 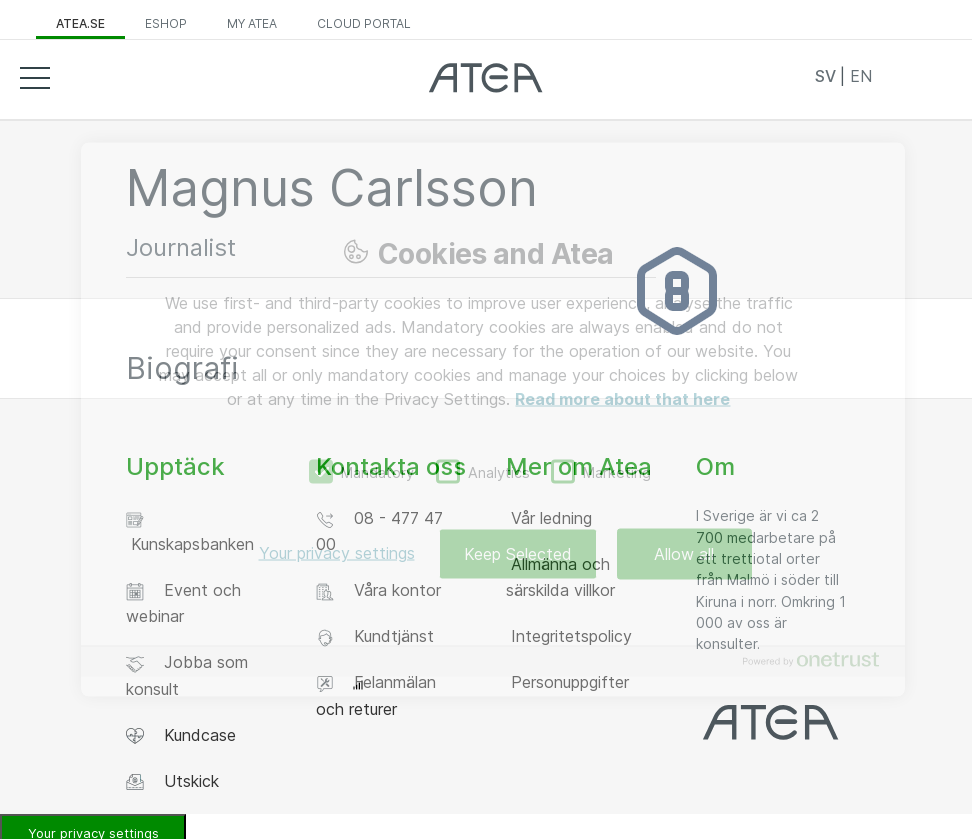 What do you see at coordinates (358, 685) in the screenshot?
I see `indicates full signal strength` at bounding box center [358, 685].